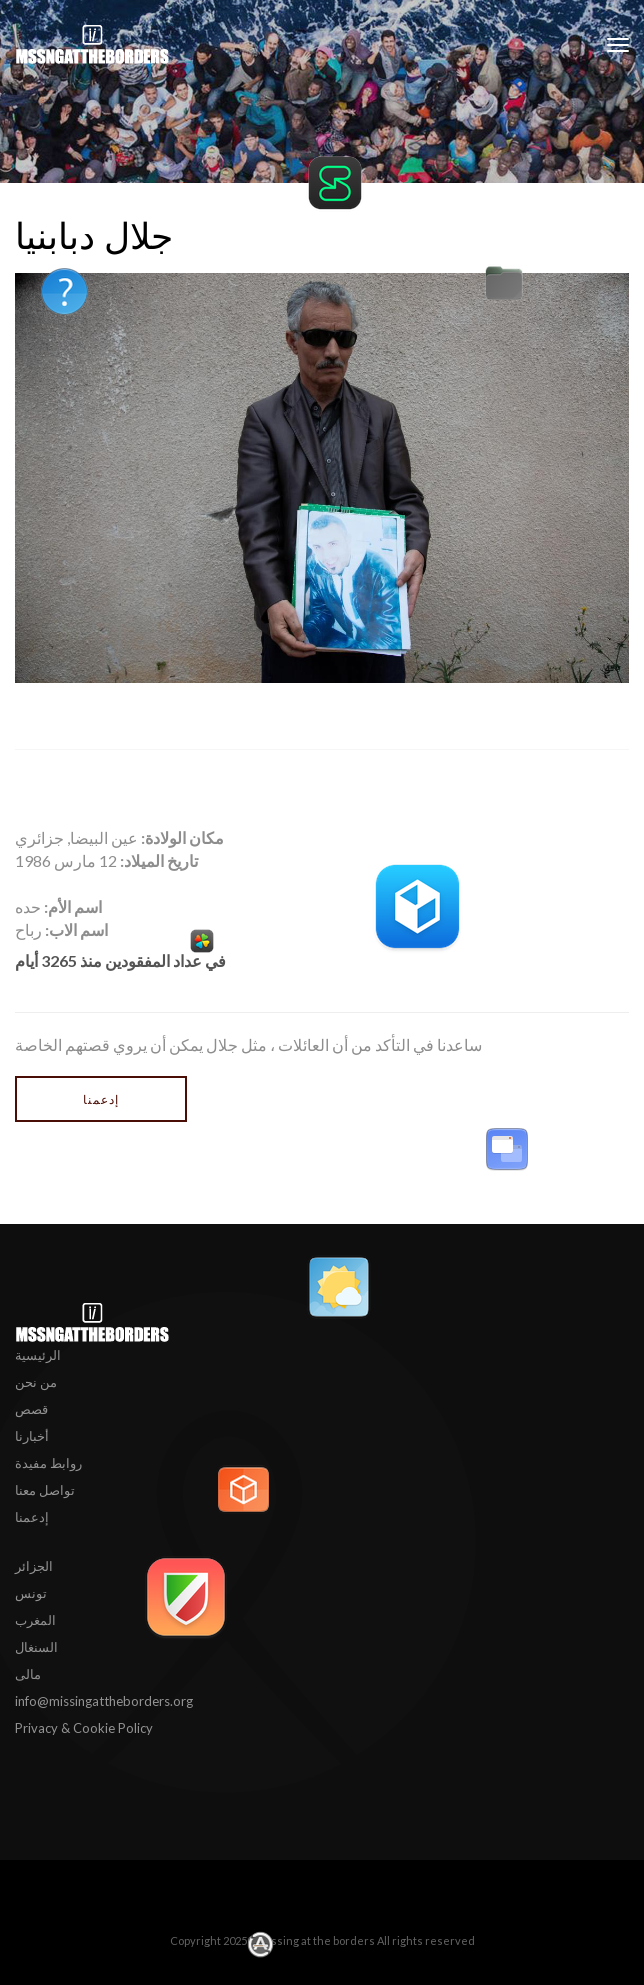 The image size is (644, 1985). What do you see at coordinates (507, 1149) in the screenshot?
I see `open startup applications settings` at bounding box center [507, 1149].